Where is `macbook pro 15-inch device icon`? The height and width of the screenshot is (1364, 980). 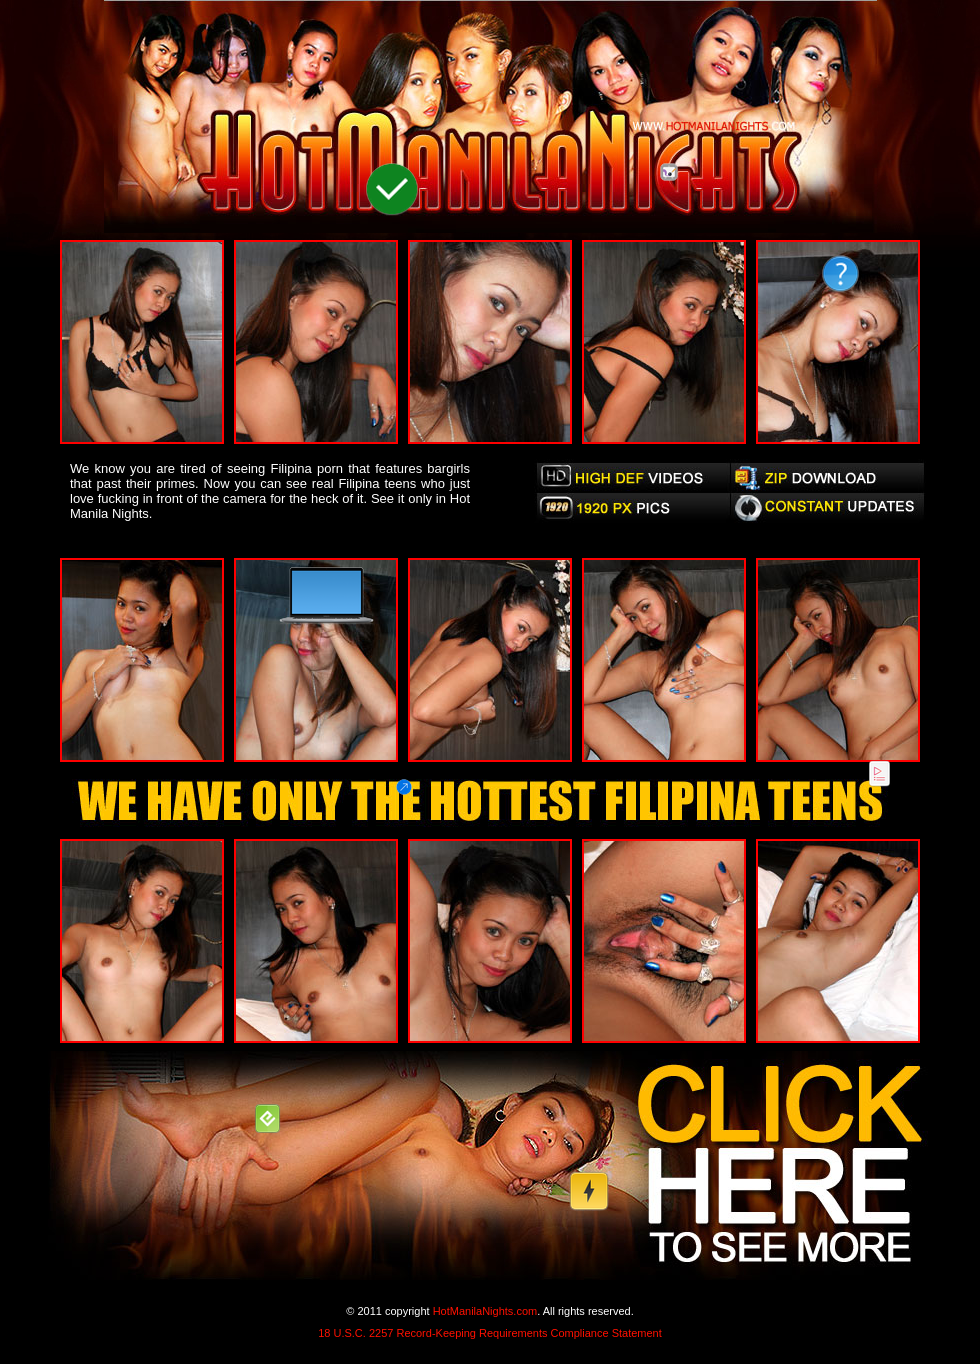 macbook pro 15-inch device icon is located at coordinates (326, 591).